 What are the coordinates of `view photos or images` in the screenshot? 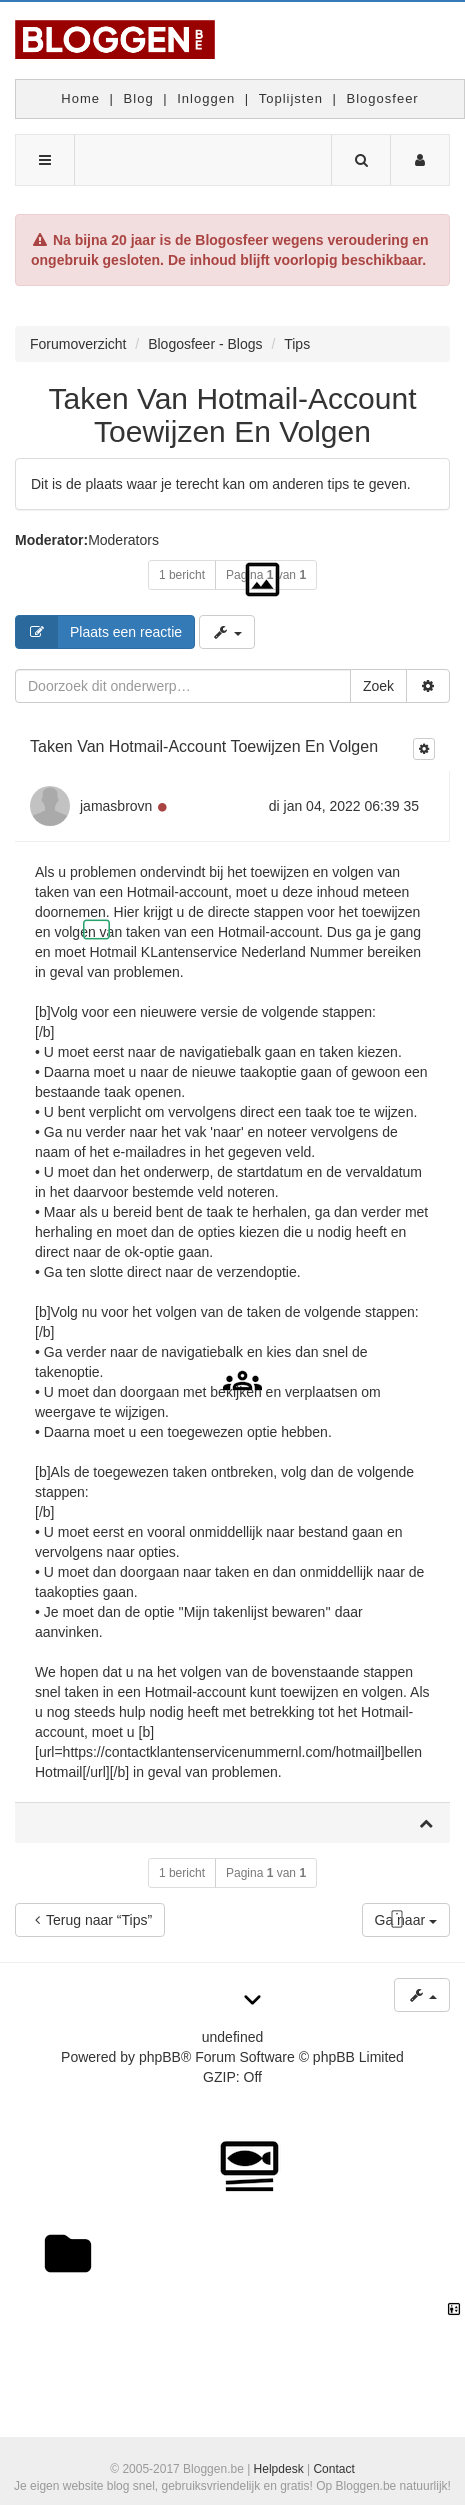 It's located at (262, 579).